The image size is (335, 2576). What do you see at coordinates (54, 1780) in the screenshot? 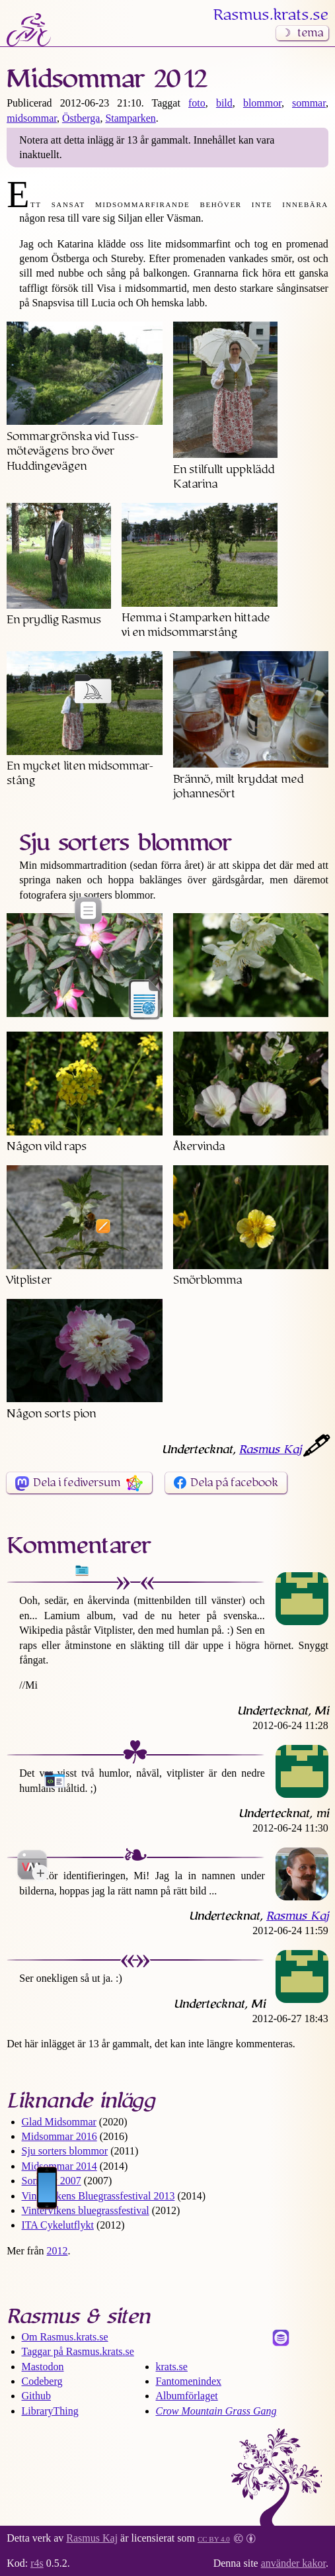
I see `open folder containing programming files` at bounding box center [54, 1780].